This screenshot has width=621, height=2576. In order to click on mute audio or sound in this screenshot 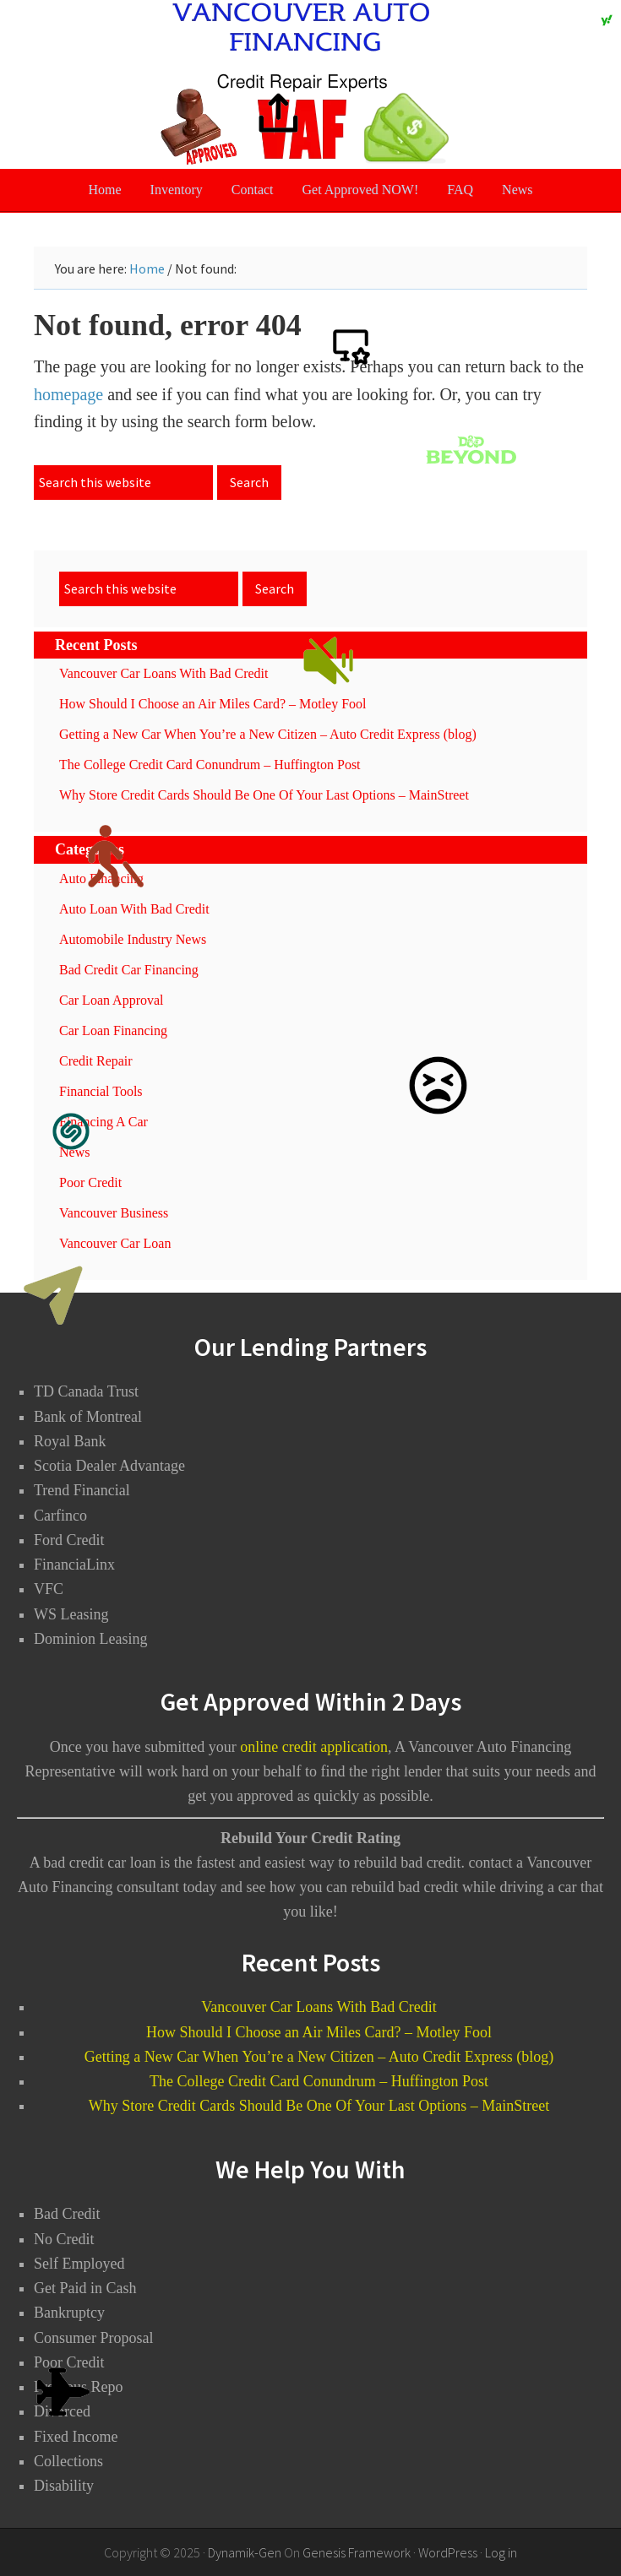, I will do `click(327, 660)`.